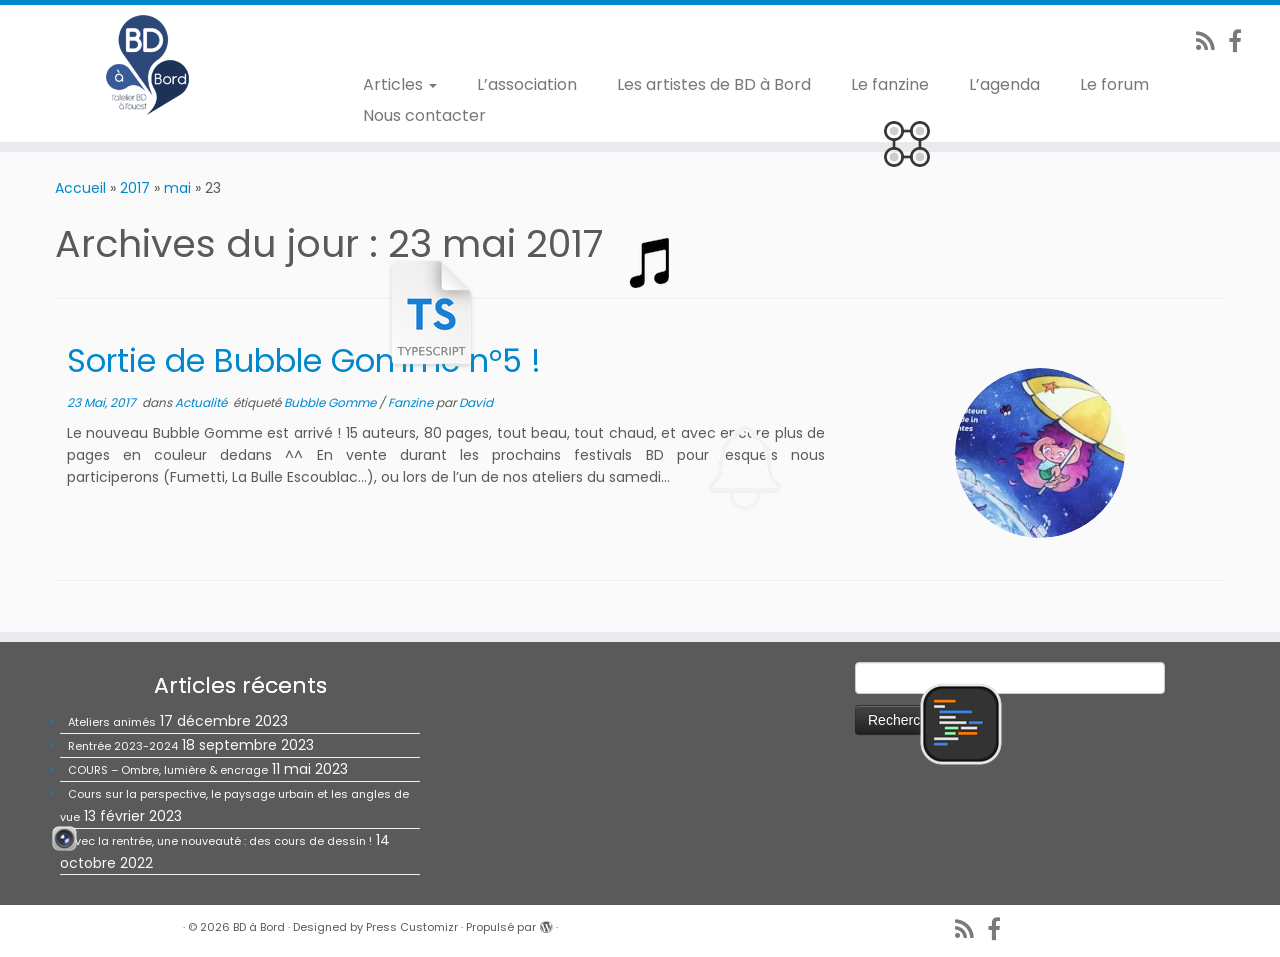 Image resolution: width=1280 pixels, height=957 pixels. What do you see at coordinates (745, 468) in the screenshot?
I see `notifications are currently disabled` at bounding box center [745, 468].